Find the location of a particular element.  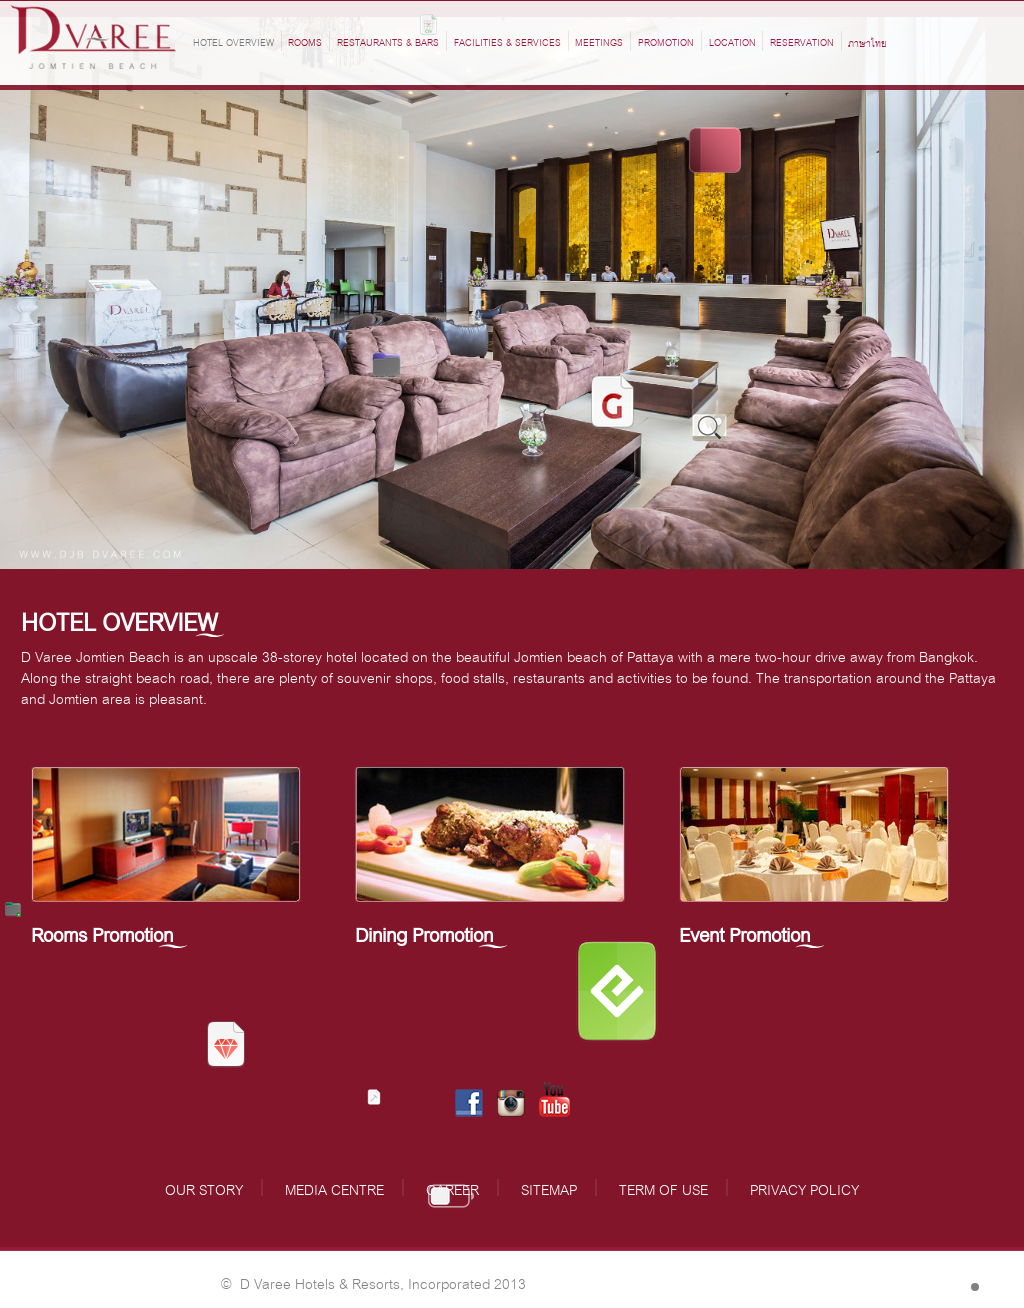

a ruby programming language file is located at coordinates (226, 1044).